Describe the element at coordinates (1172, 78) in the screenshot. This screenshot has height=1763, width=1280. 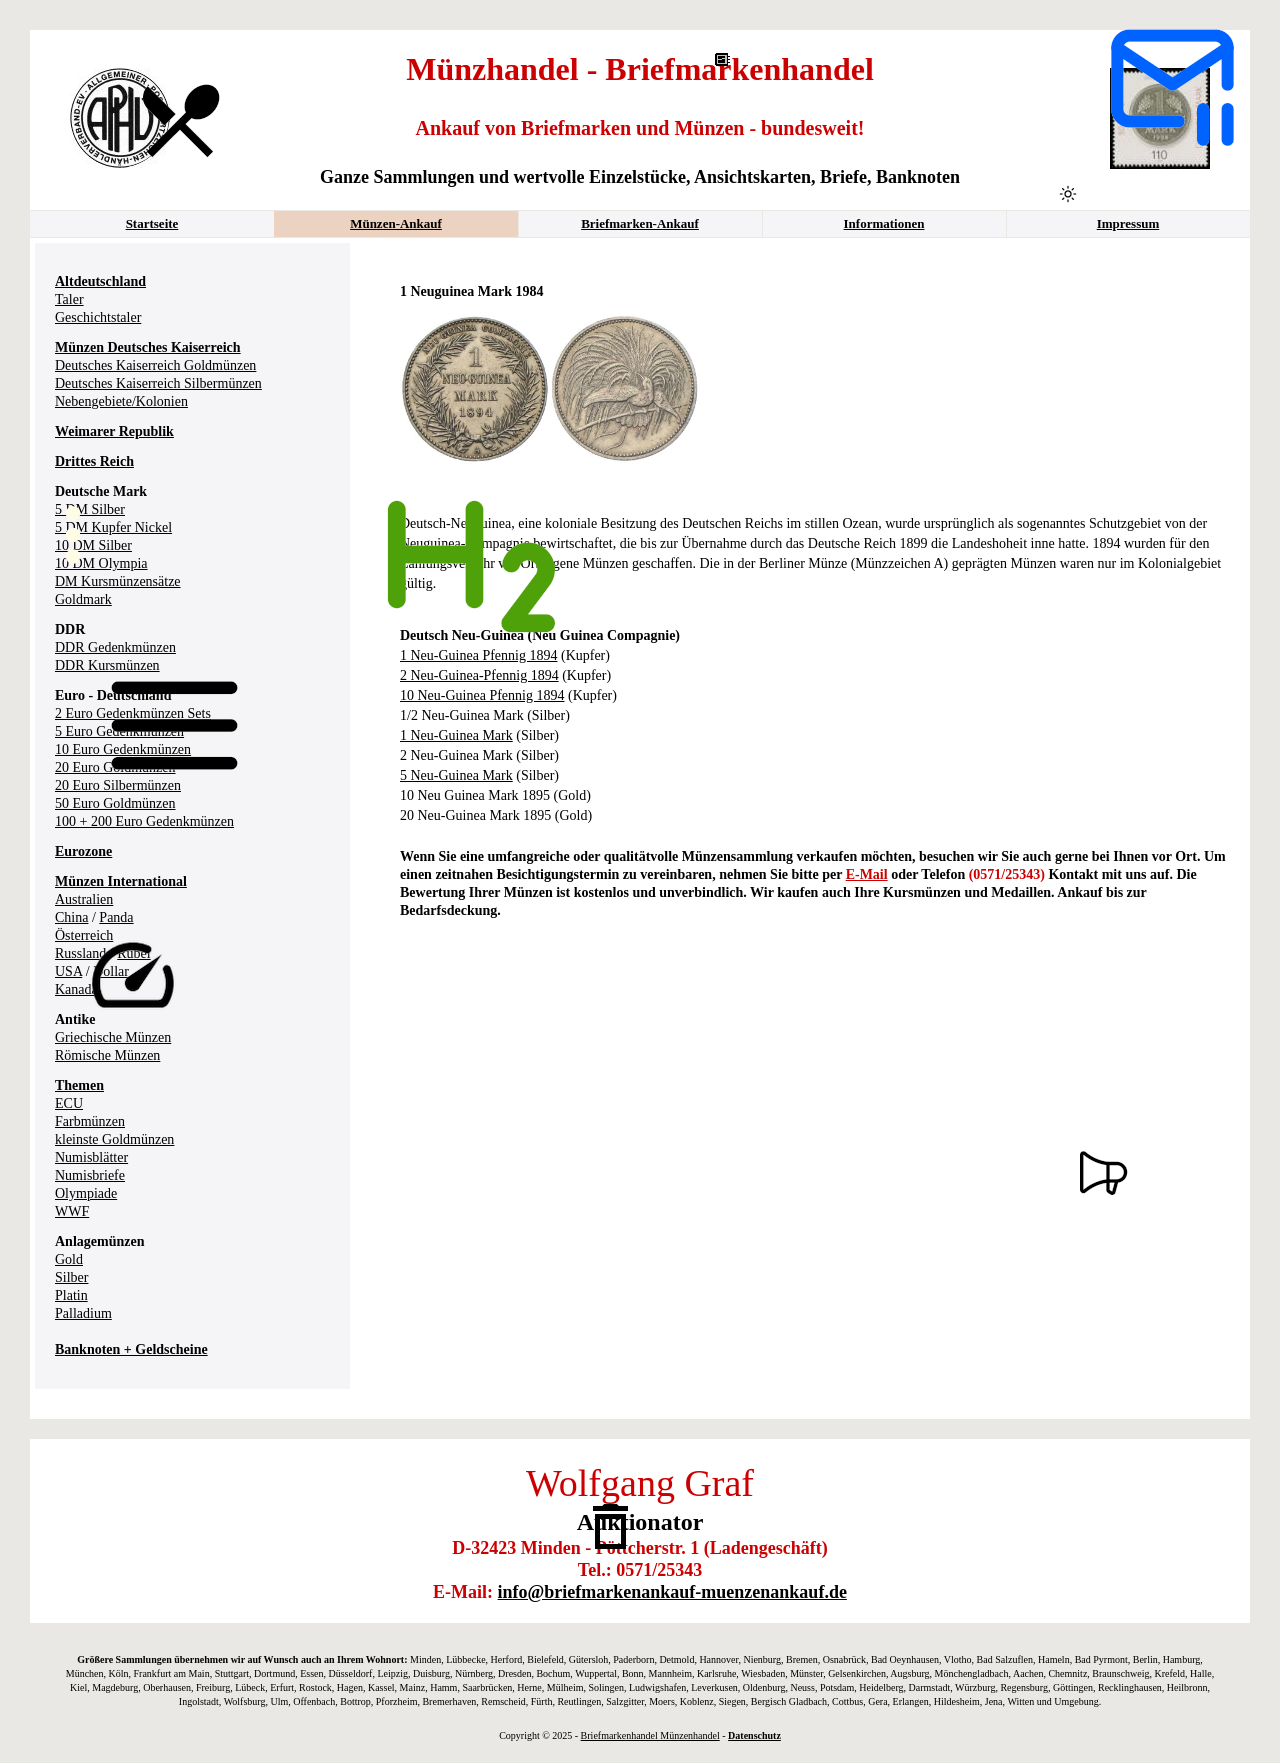
I see `pause email notifications` at that location.